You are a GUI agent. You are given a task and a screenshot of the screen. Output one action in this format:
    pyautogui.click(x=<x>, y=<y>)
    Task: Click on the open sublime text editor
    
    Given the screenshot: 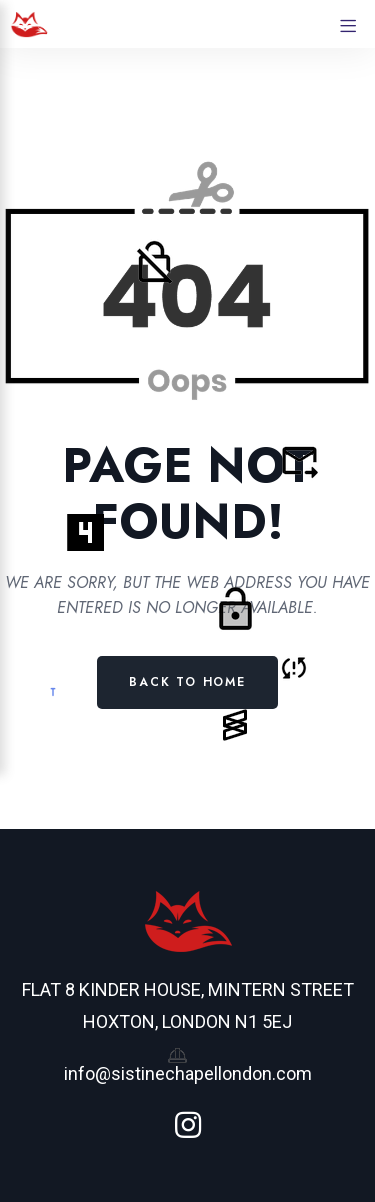 What is the action you would take?
    pyautogui.click(x=235, y=725)
    